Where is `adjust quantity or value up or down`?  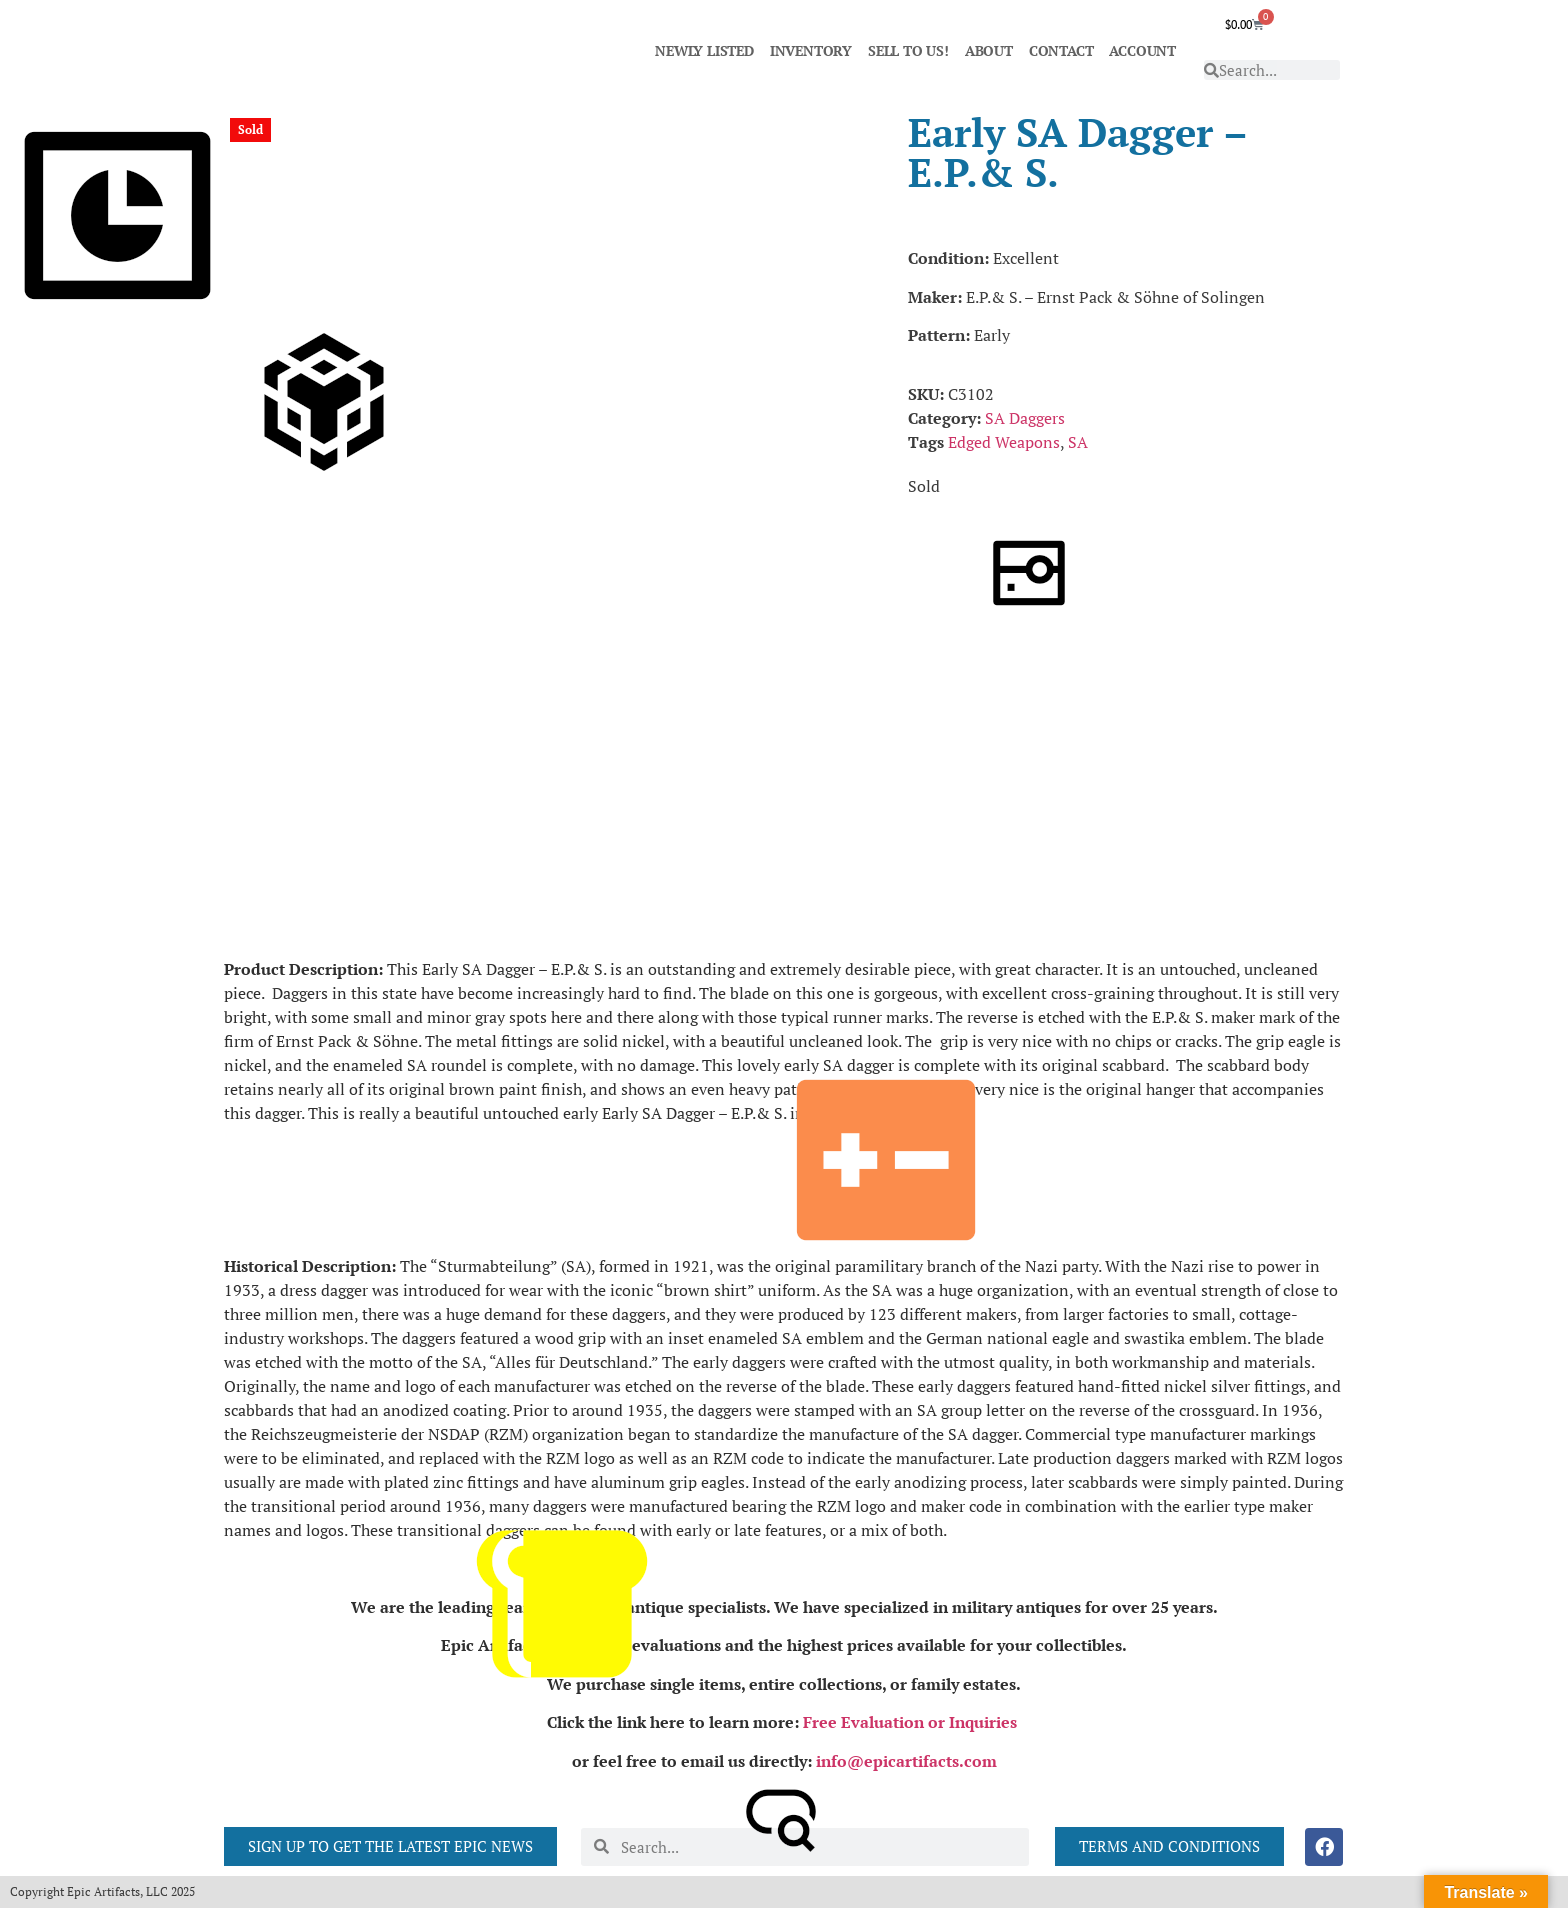
adjust quantity or value up or down is located at coordinates (886, 1160).